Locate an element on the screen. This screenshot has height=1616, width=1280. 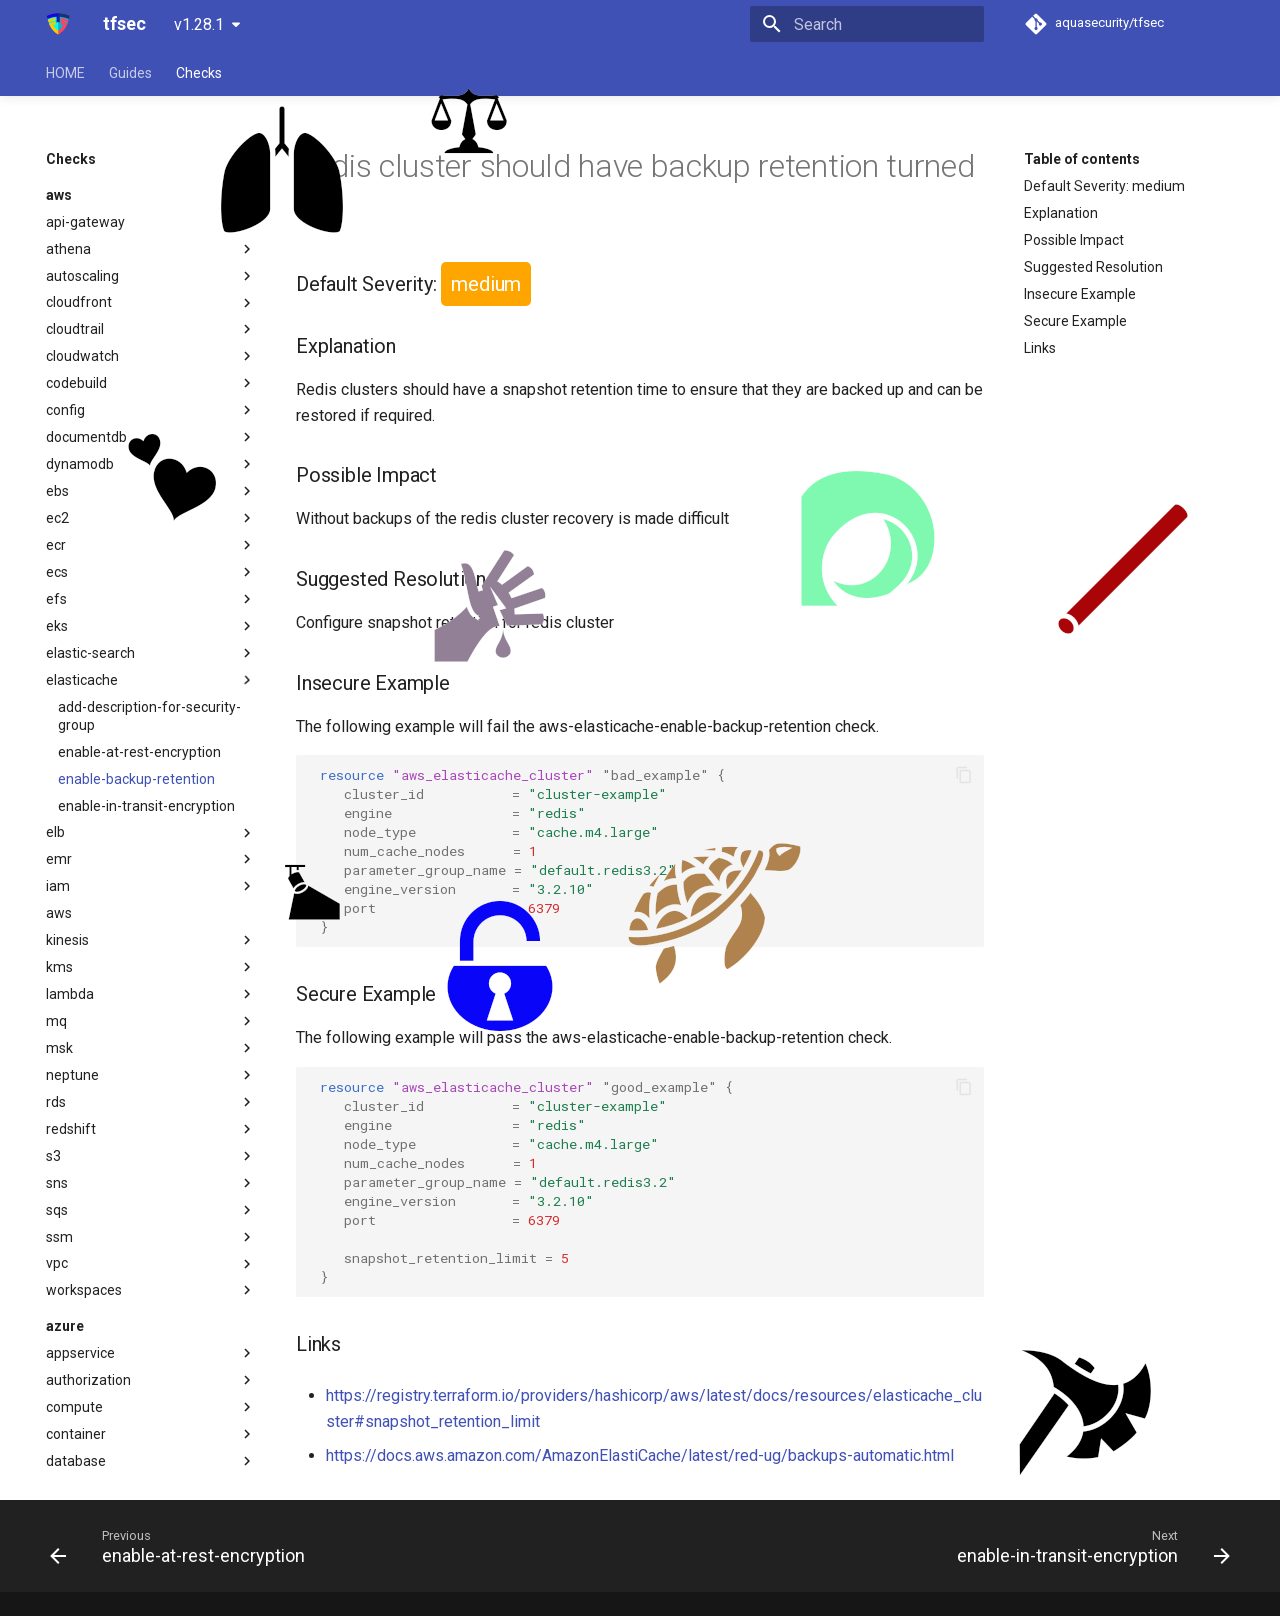
access legal or terms of service information is located at coordinates (469, 119).